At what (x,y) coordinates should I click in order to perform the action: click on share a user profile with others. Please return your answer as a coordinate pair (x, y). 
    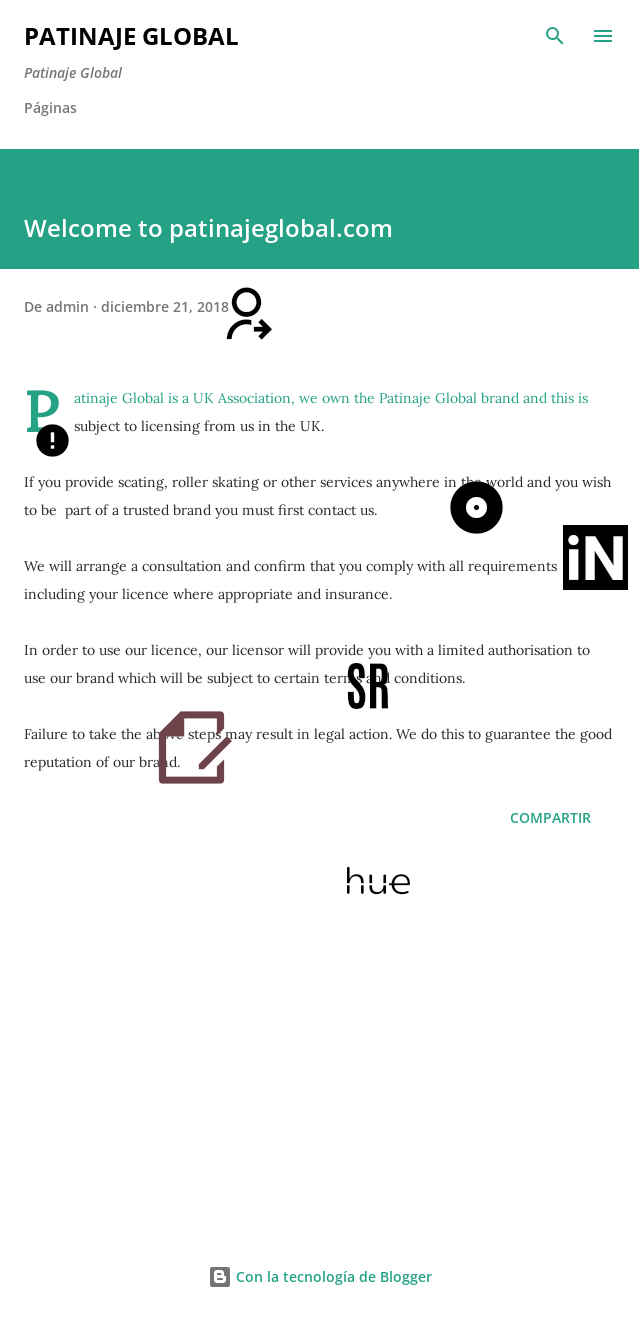
    Looking at the image, I should click on (246, 314).